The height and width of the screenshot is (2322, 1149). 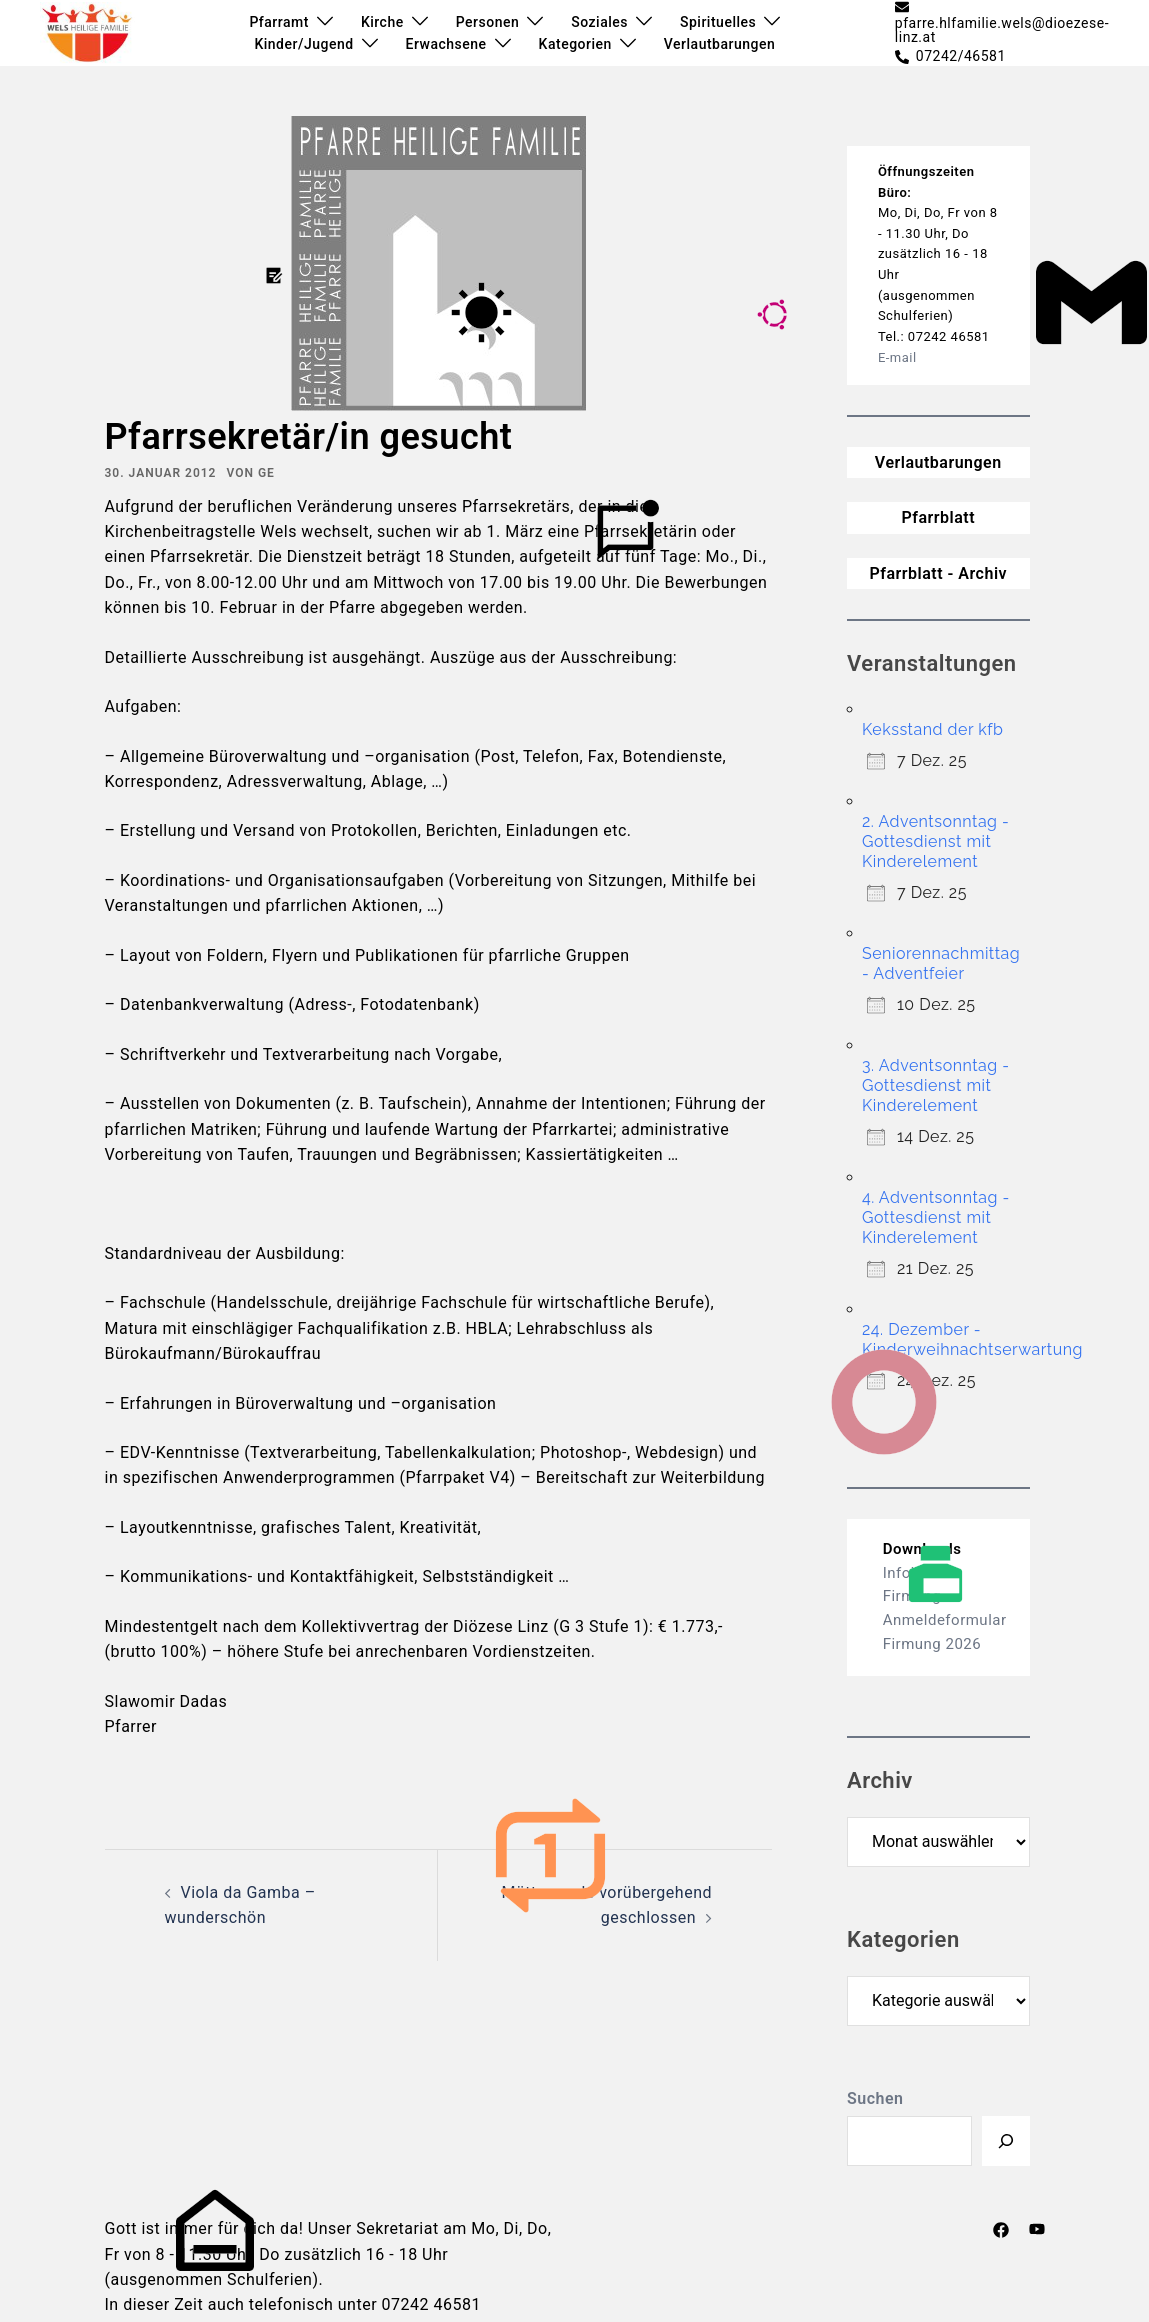 What do you see at coordinates (625, 530) in the screenshot?
I see `indicates unread messages in chat` at bounding box center [625, 530].